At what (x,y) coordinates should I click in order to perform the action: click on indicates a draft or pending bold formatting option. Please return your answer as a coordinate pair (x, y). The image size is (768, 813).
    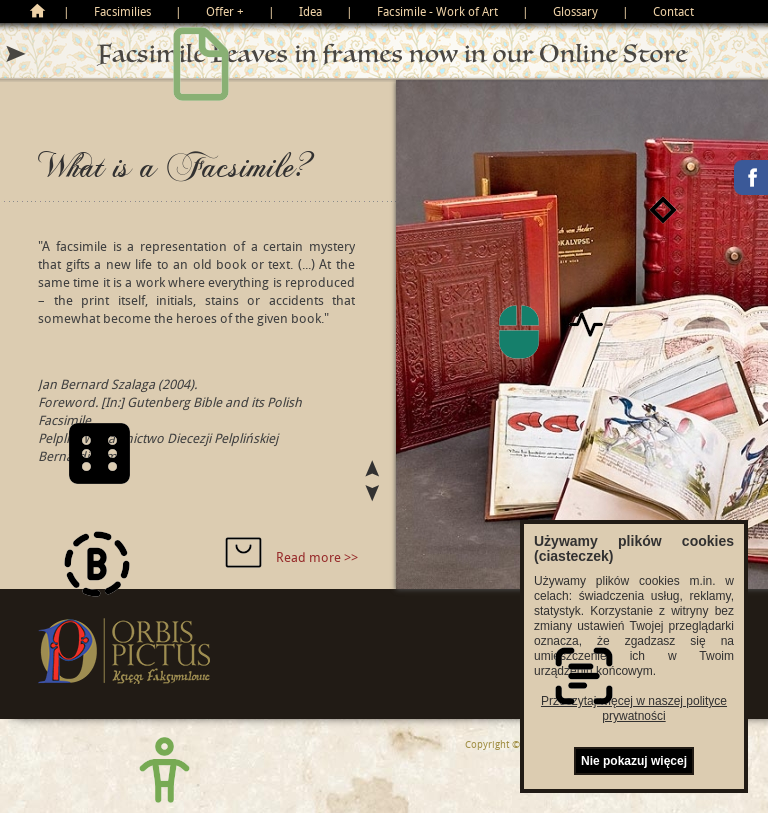
    Looking at the image, I should click on (97, 564).